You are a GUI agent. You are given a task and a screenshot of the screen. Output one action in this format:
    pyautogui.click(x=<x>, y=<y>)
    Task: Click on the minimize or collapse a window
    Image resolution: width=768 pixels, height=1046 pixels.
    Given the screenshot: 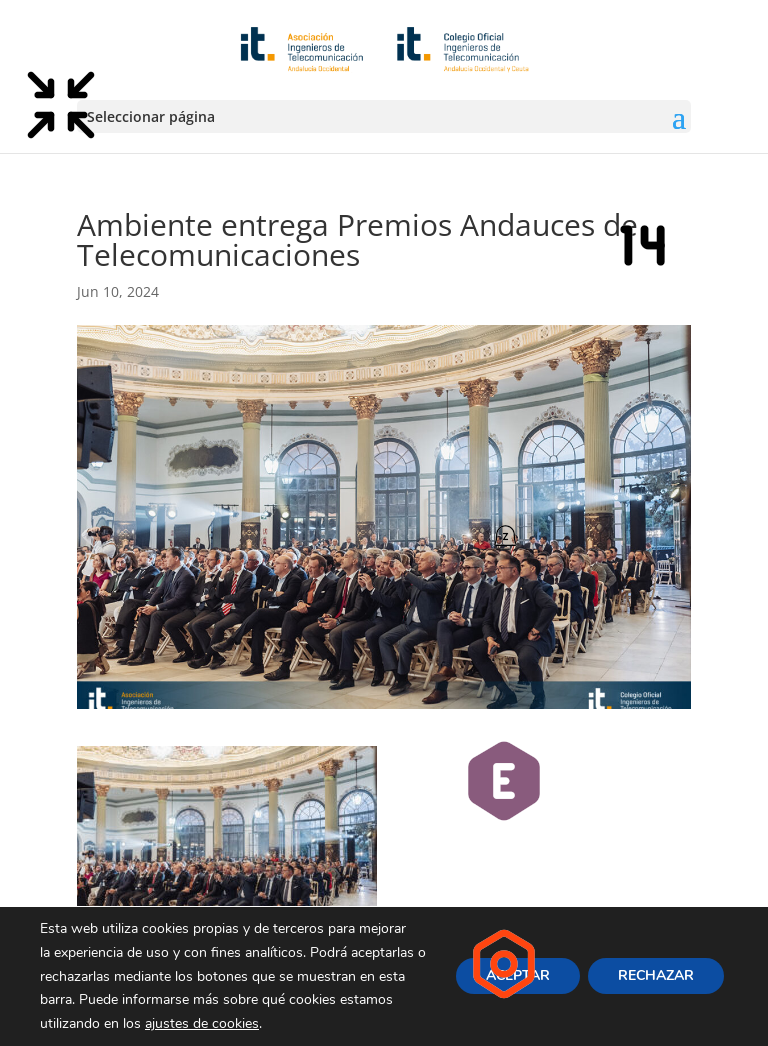 What is the action you would take?
    pyautogui.click(x=61, y=105)
    